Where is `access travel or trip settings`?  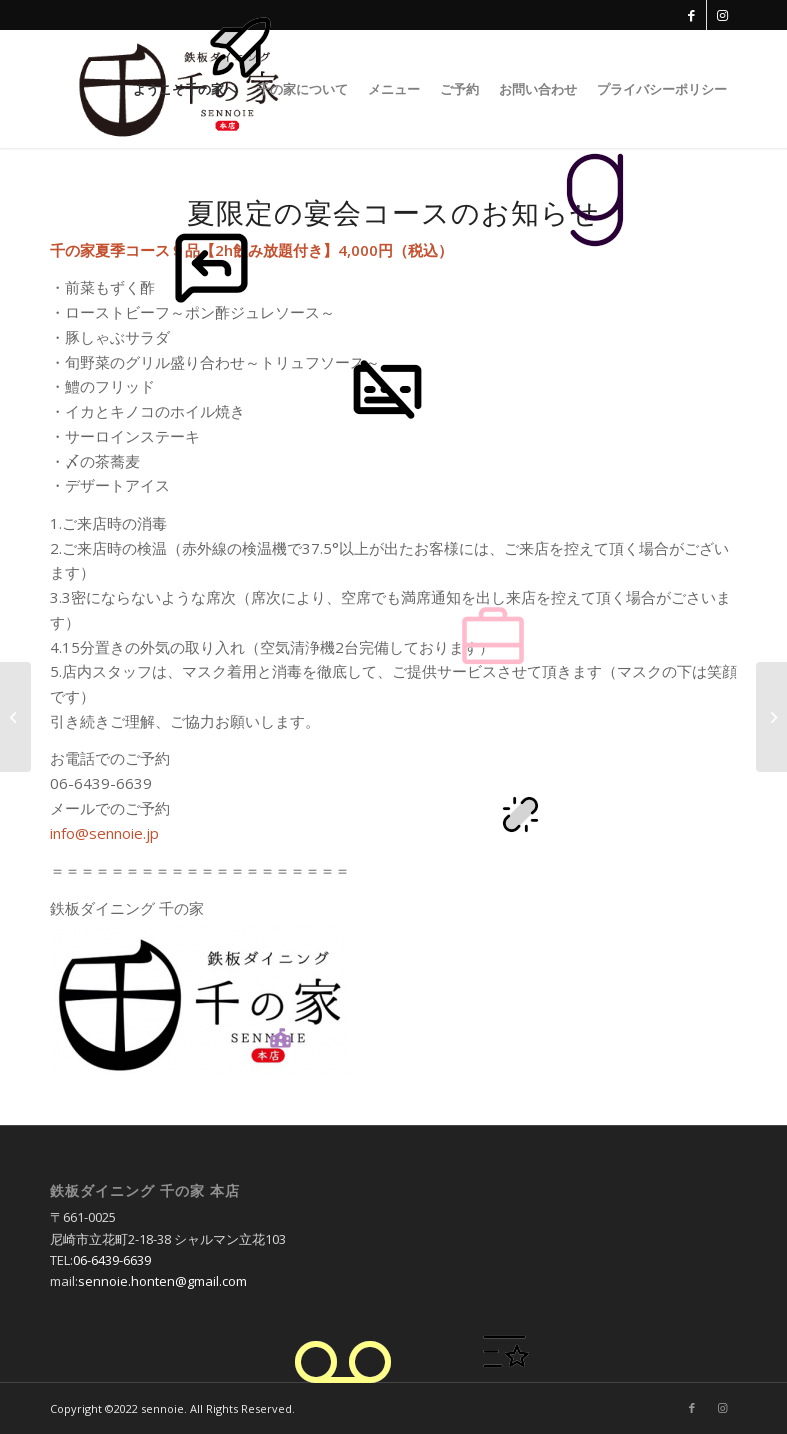
access travel or trip settings is located at coordinates (493, 638).